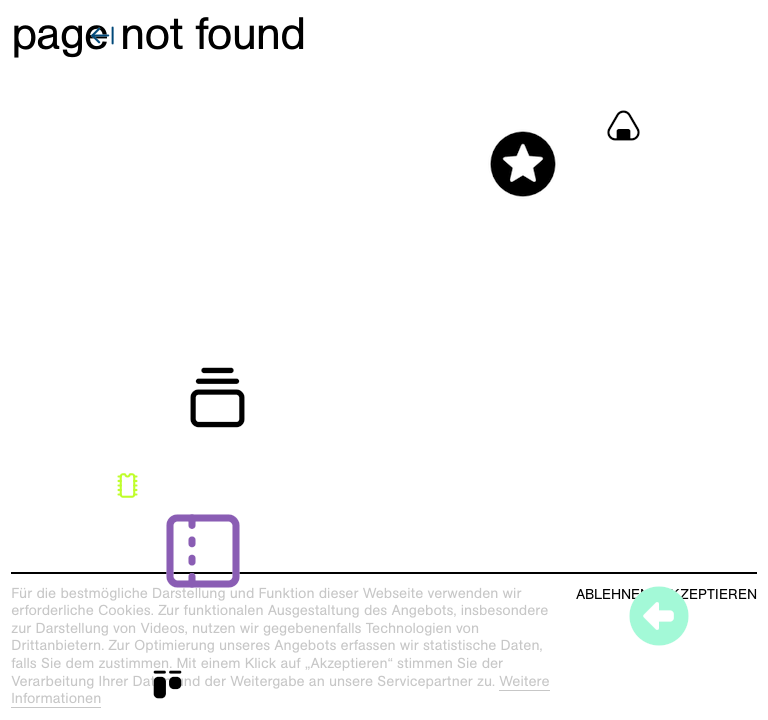 The image size is (768, 720). What do you see at coordinates (217, 397) in the screenshot?
I see `view stacked cards or layers` at bounding box center [217, 397].